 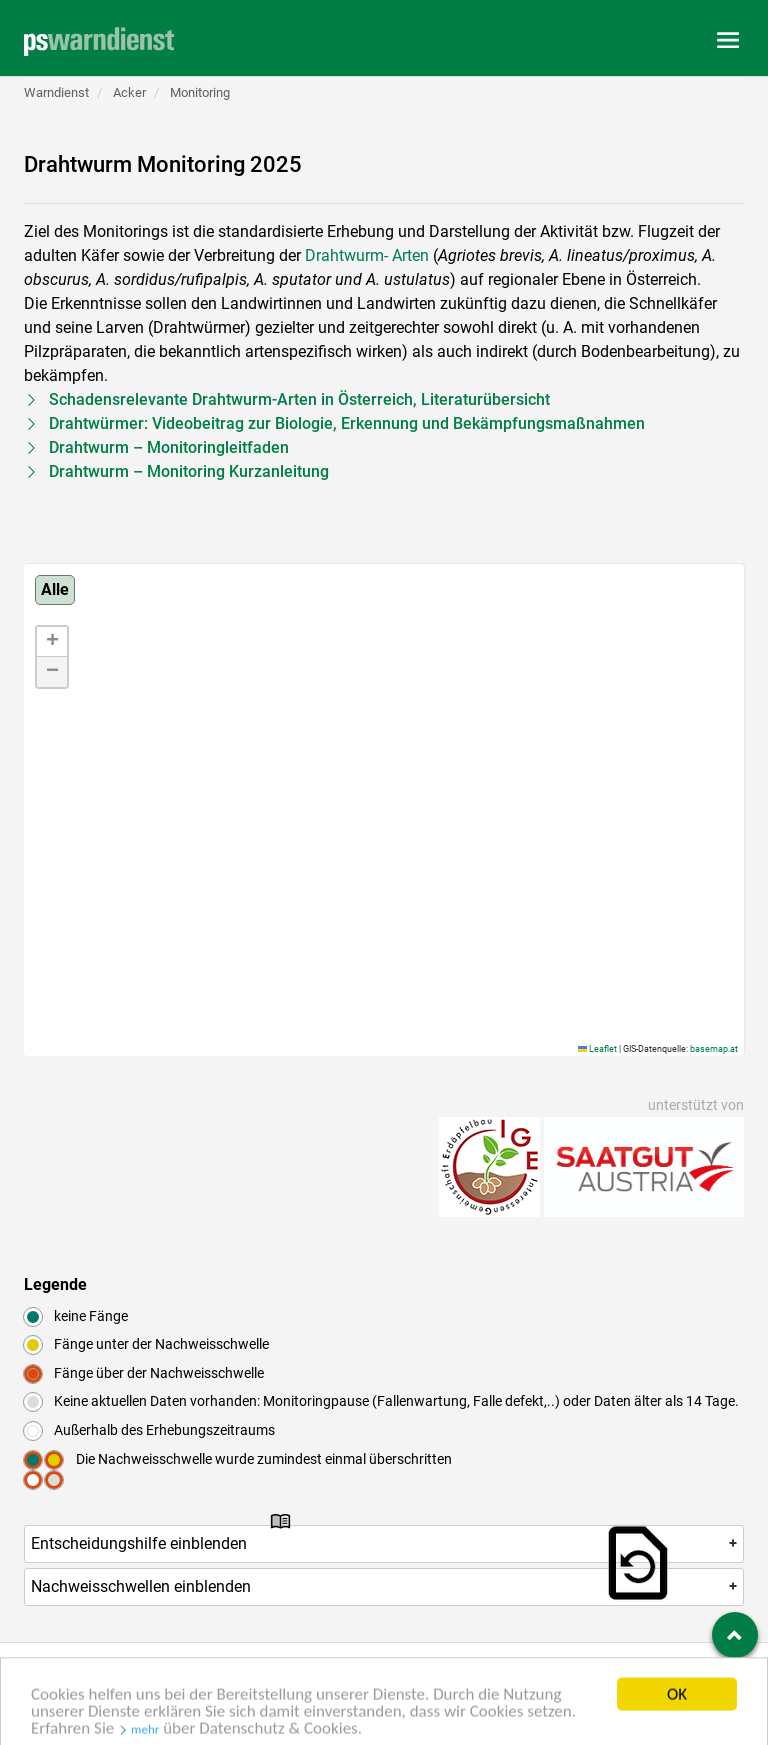 I want to click on open menu or documentation, so click(x=280, y=1520).